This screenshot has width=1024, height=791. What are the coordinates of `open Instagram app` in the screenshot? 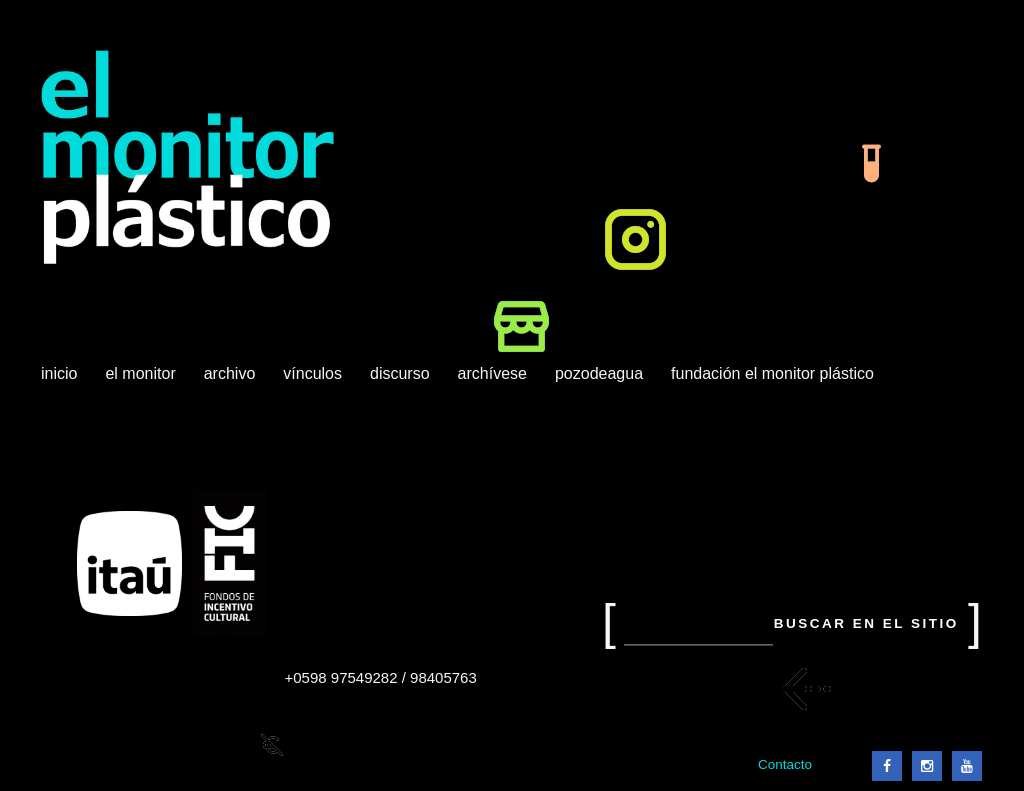 It's located at (635, 239).